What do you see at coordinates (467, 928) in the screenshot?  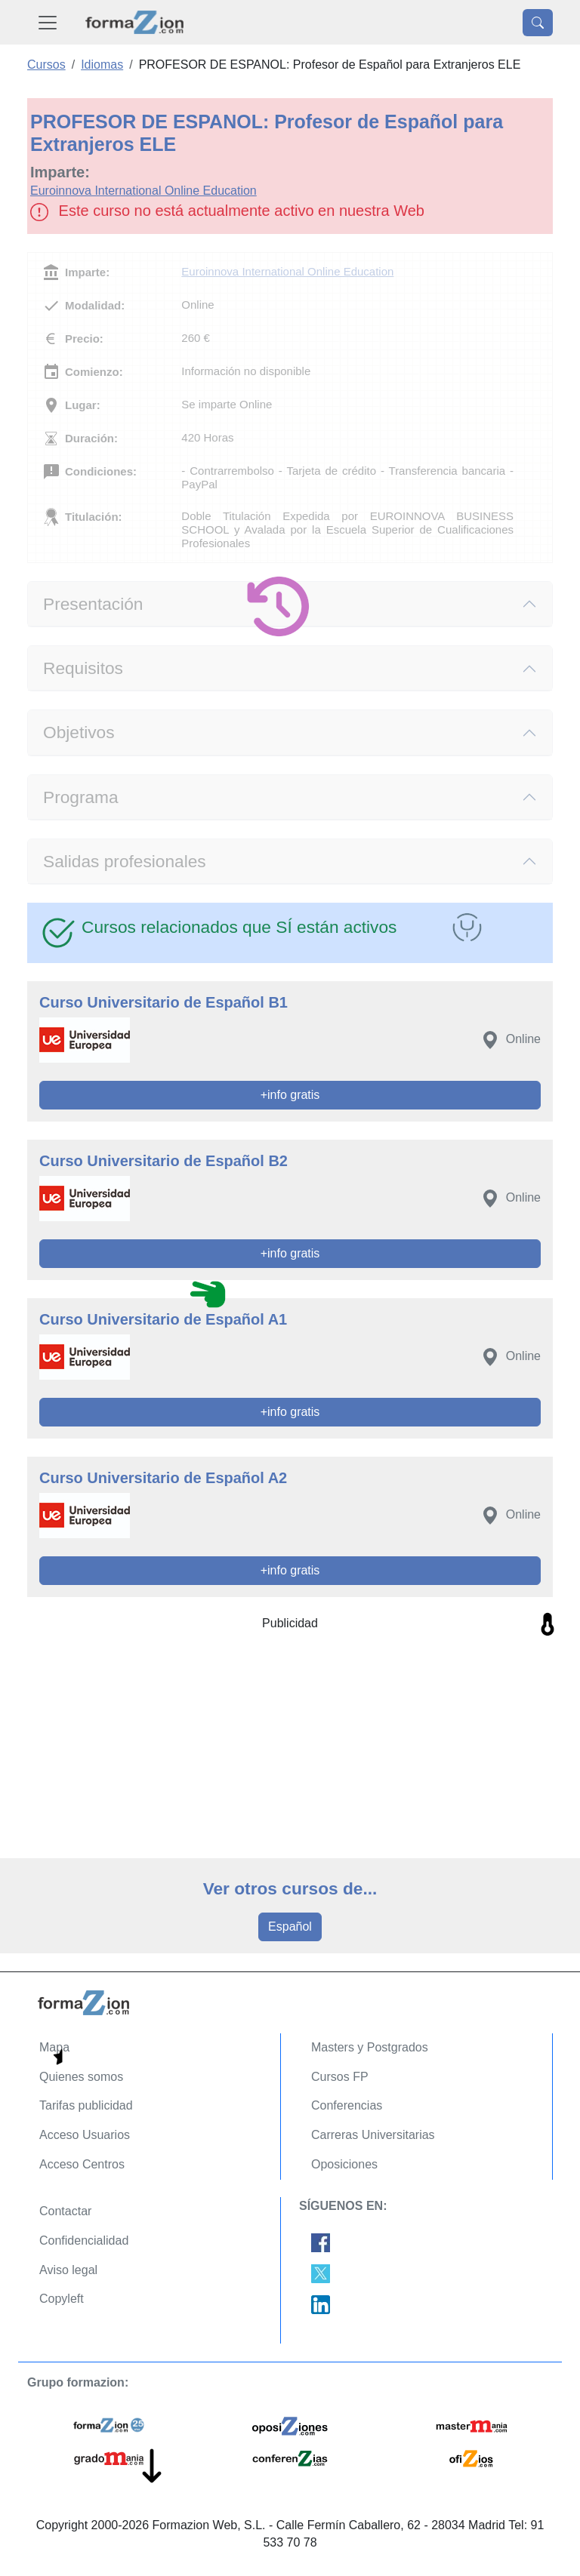 I see `bity cryptocurrency exchange logo` at bounding box center [467, 928].